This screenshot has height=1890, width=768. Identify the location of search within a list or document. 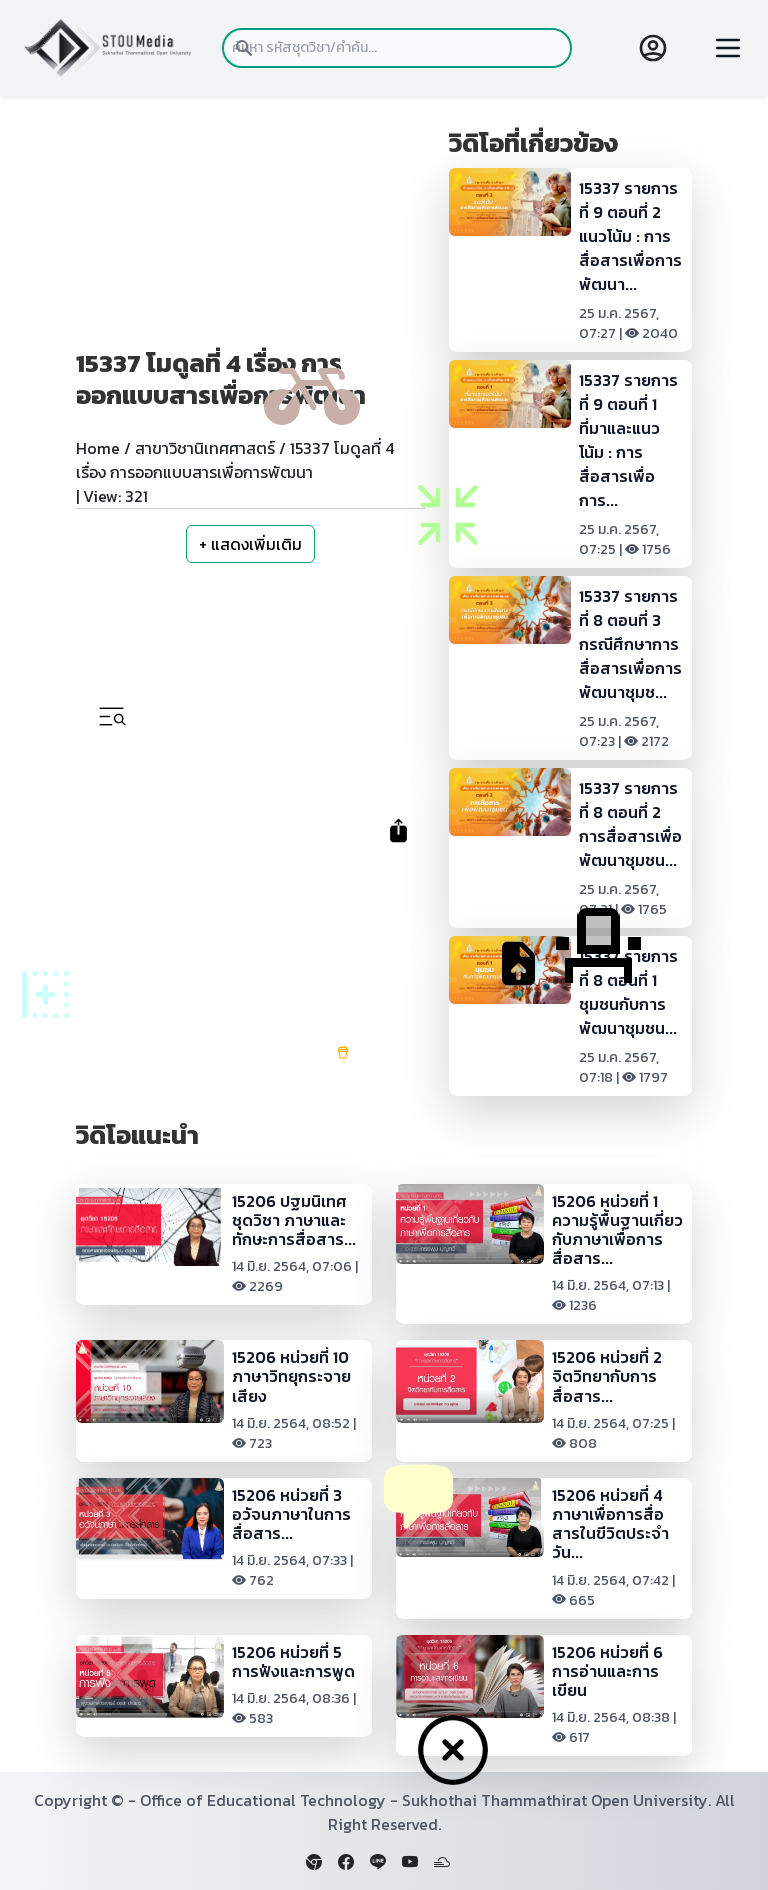
(111, 716).